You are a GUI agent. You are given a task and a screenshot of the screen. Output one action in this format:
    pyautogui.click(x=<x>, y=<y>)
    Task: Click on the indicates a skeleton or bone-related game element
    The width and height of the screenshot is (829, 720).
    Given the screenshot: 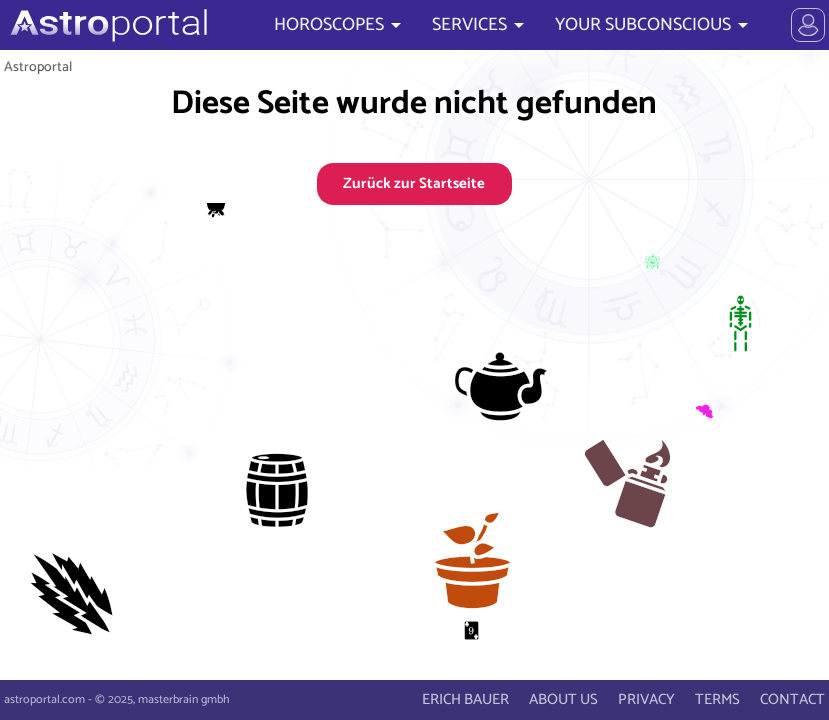 What is the action you would take?
    pyautogui.click(x=740, y=323)
    